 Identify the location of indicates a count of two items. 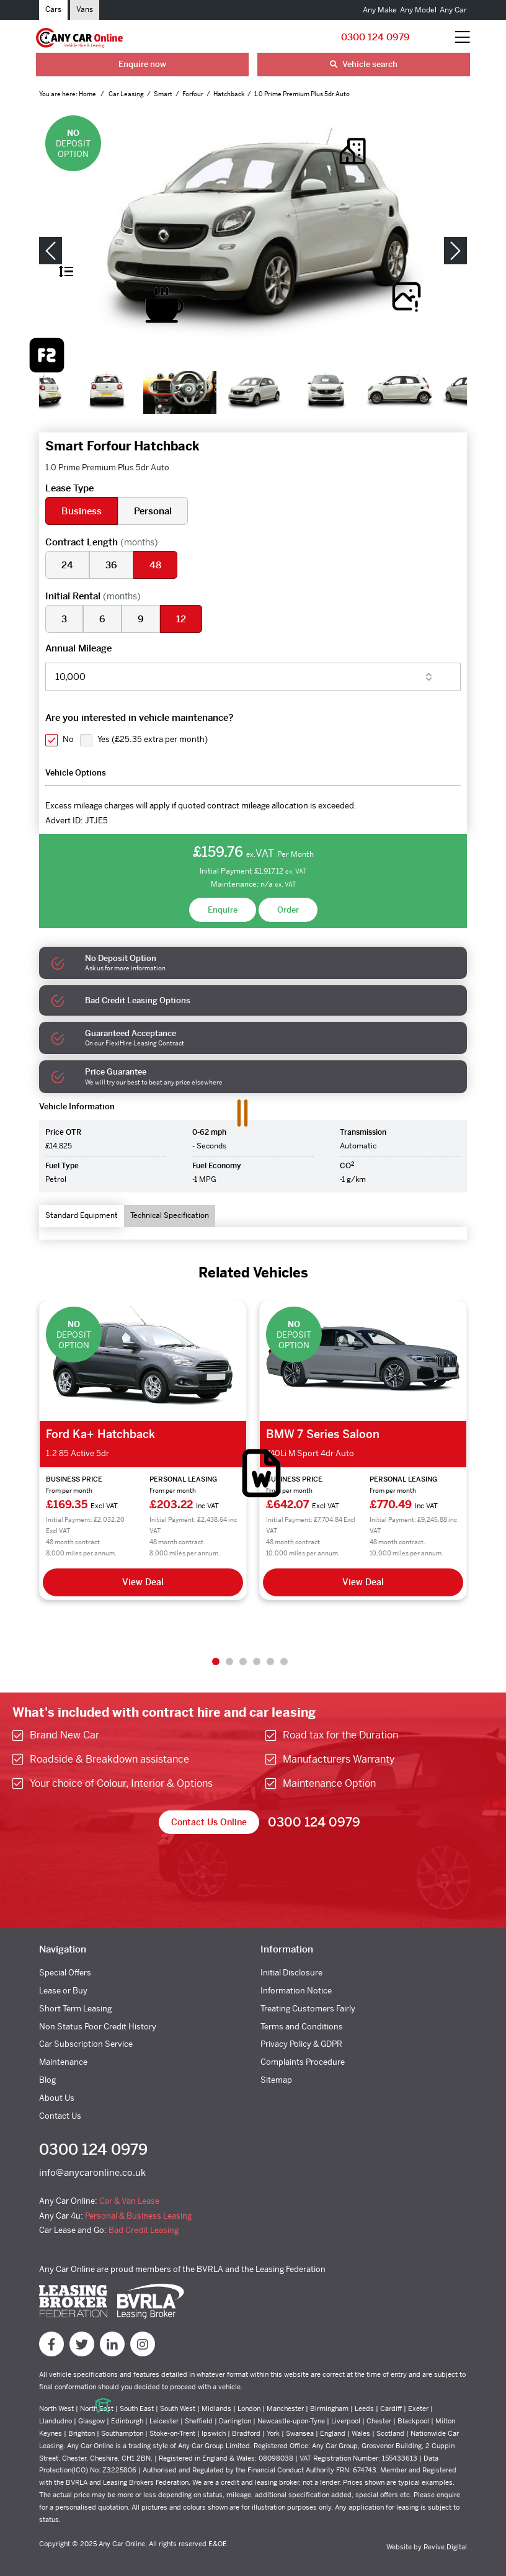
(242, 1113).